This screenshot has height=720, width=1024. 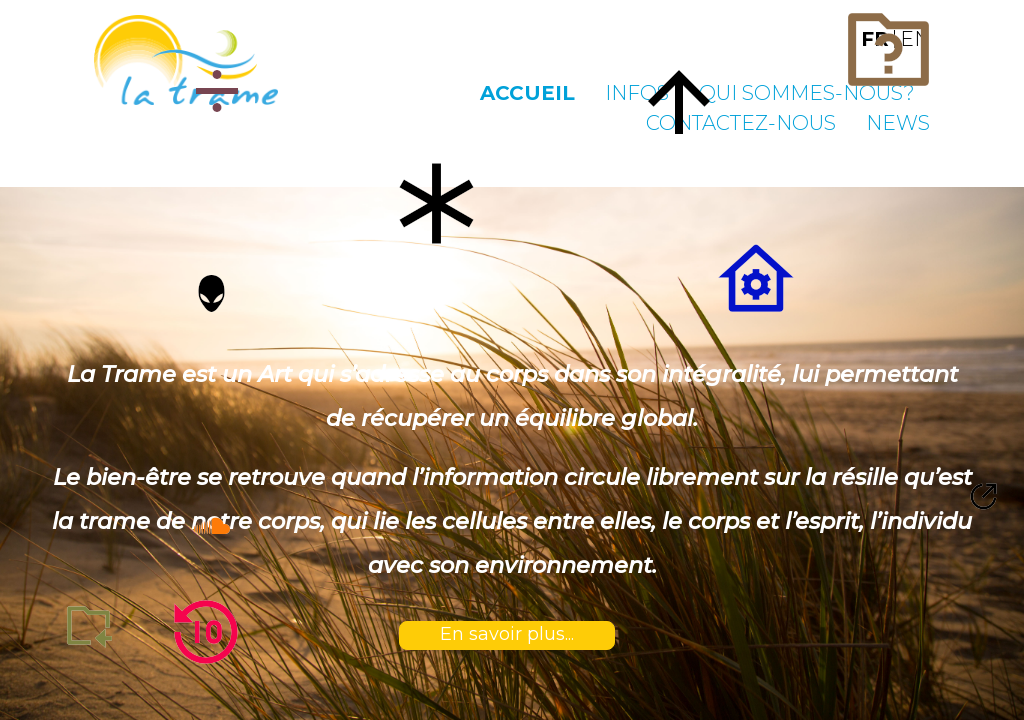 What do you see at coordinates (212, 525) in the screenshot?
I see `open soundcloud app` at bounding box center [212, 525].